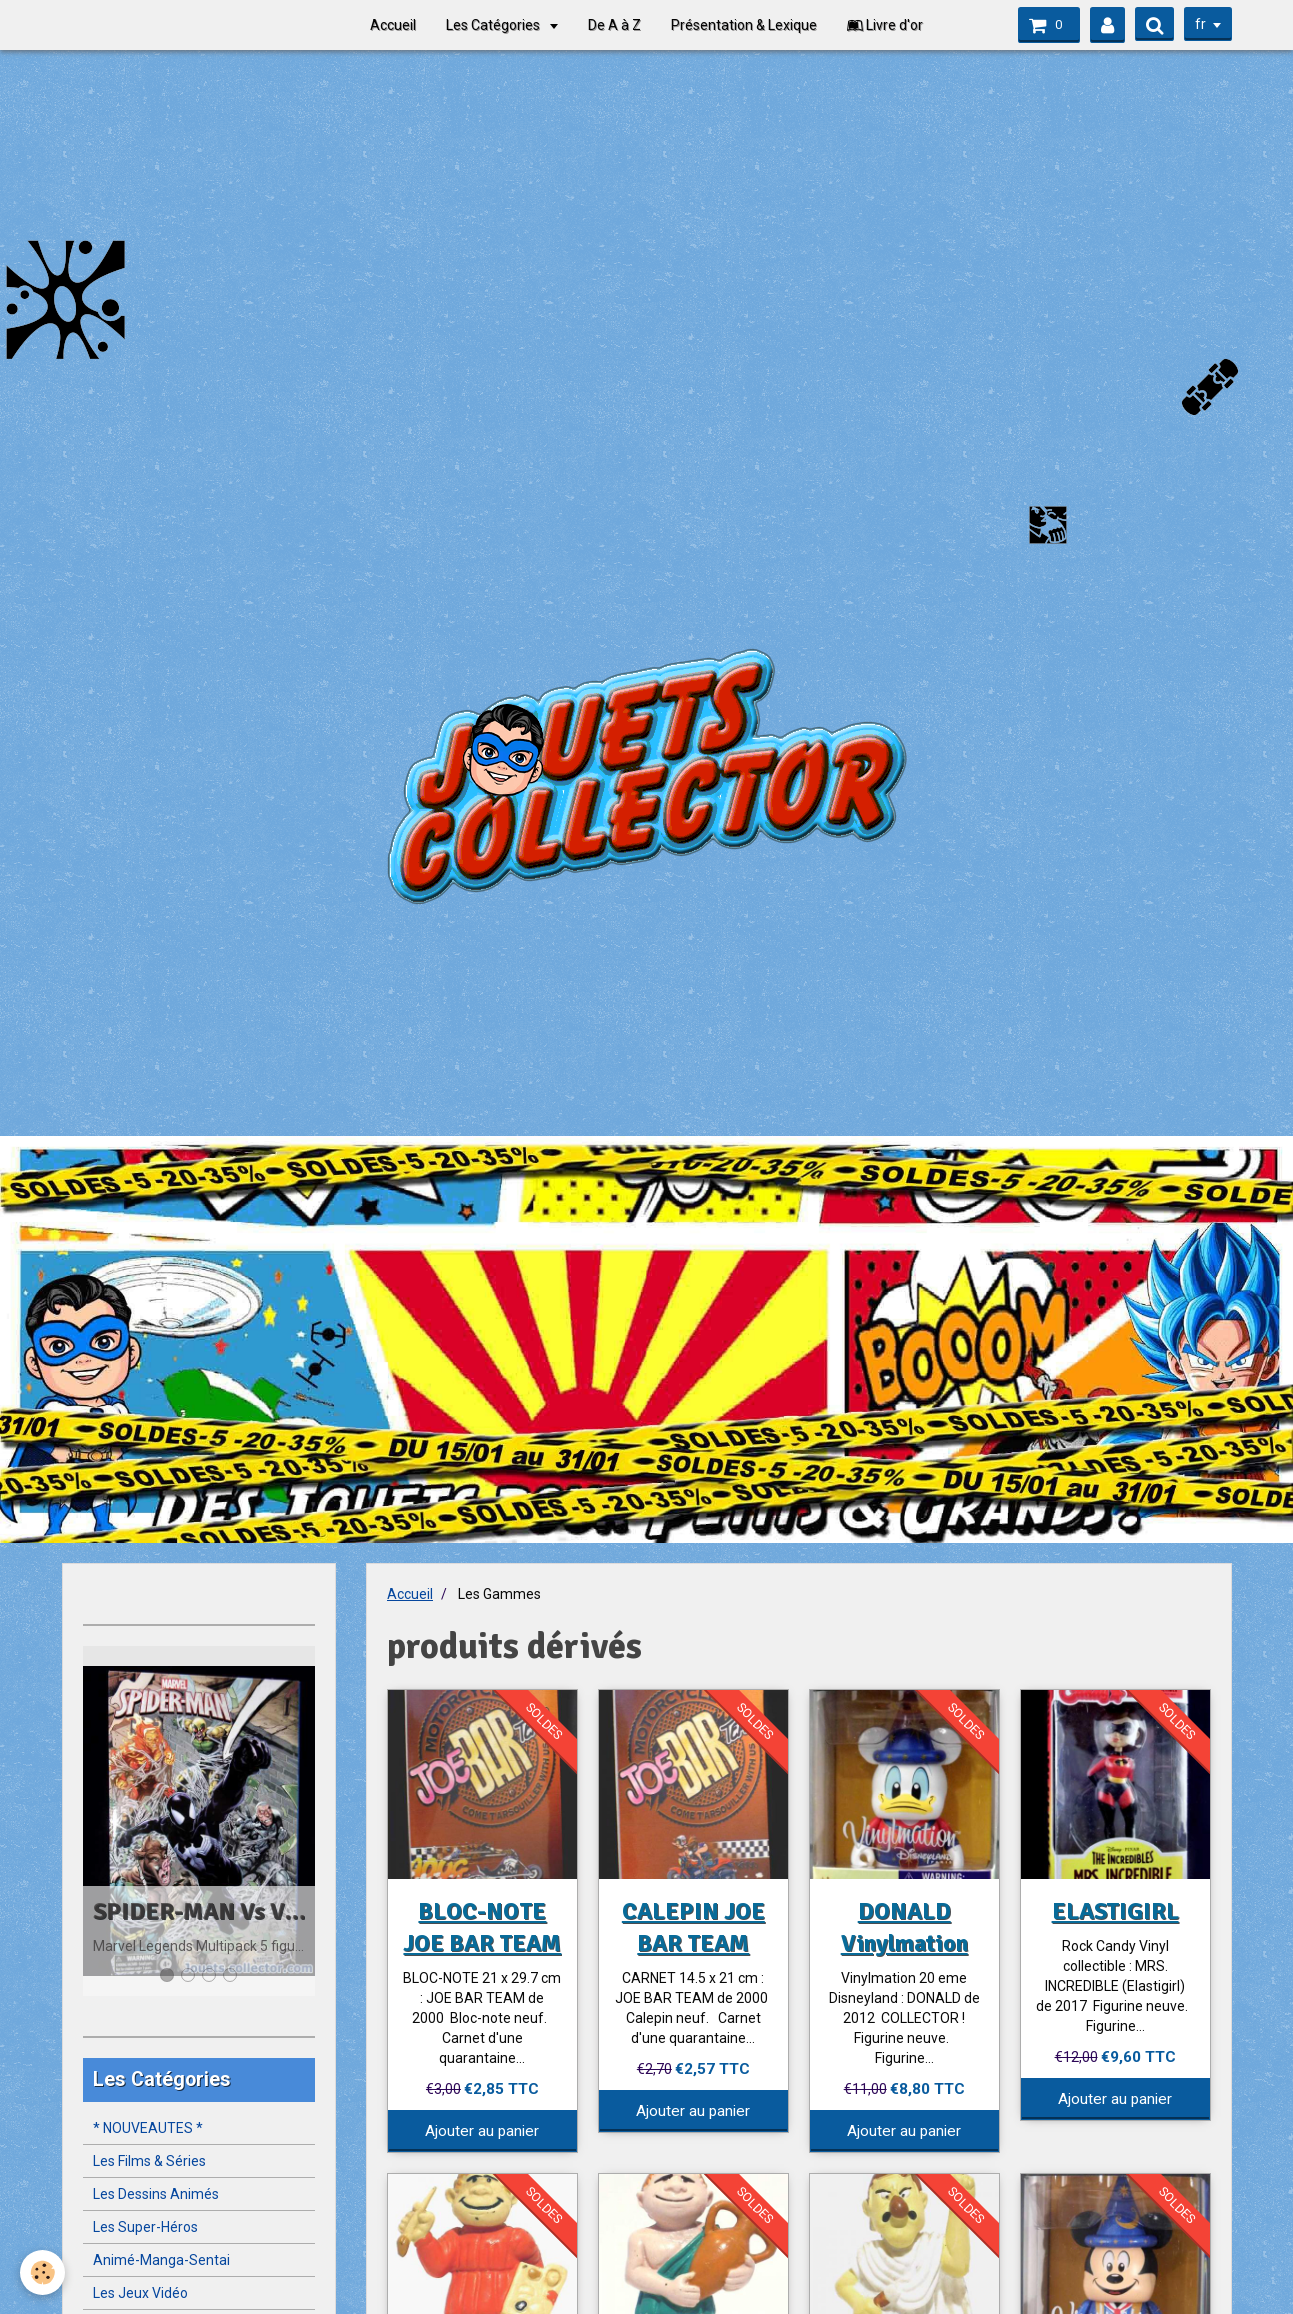  What do you see at coordinates (66, 300) in the screenshot?
I see `trigger a splatter or explosion effect` at bounding box center [66, 300].